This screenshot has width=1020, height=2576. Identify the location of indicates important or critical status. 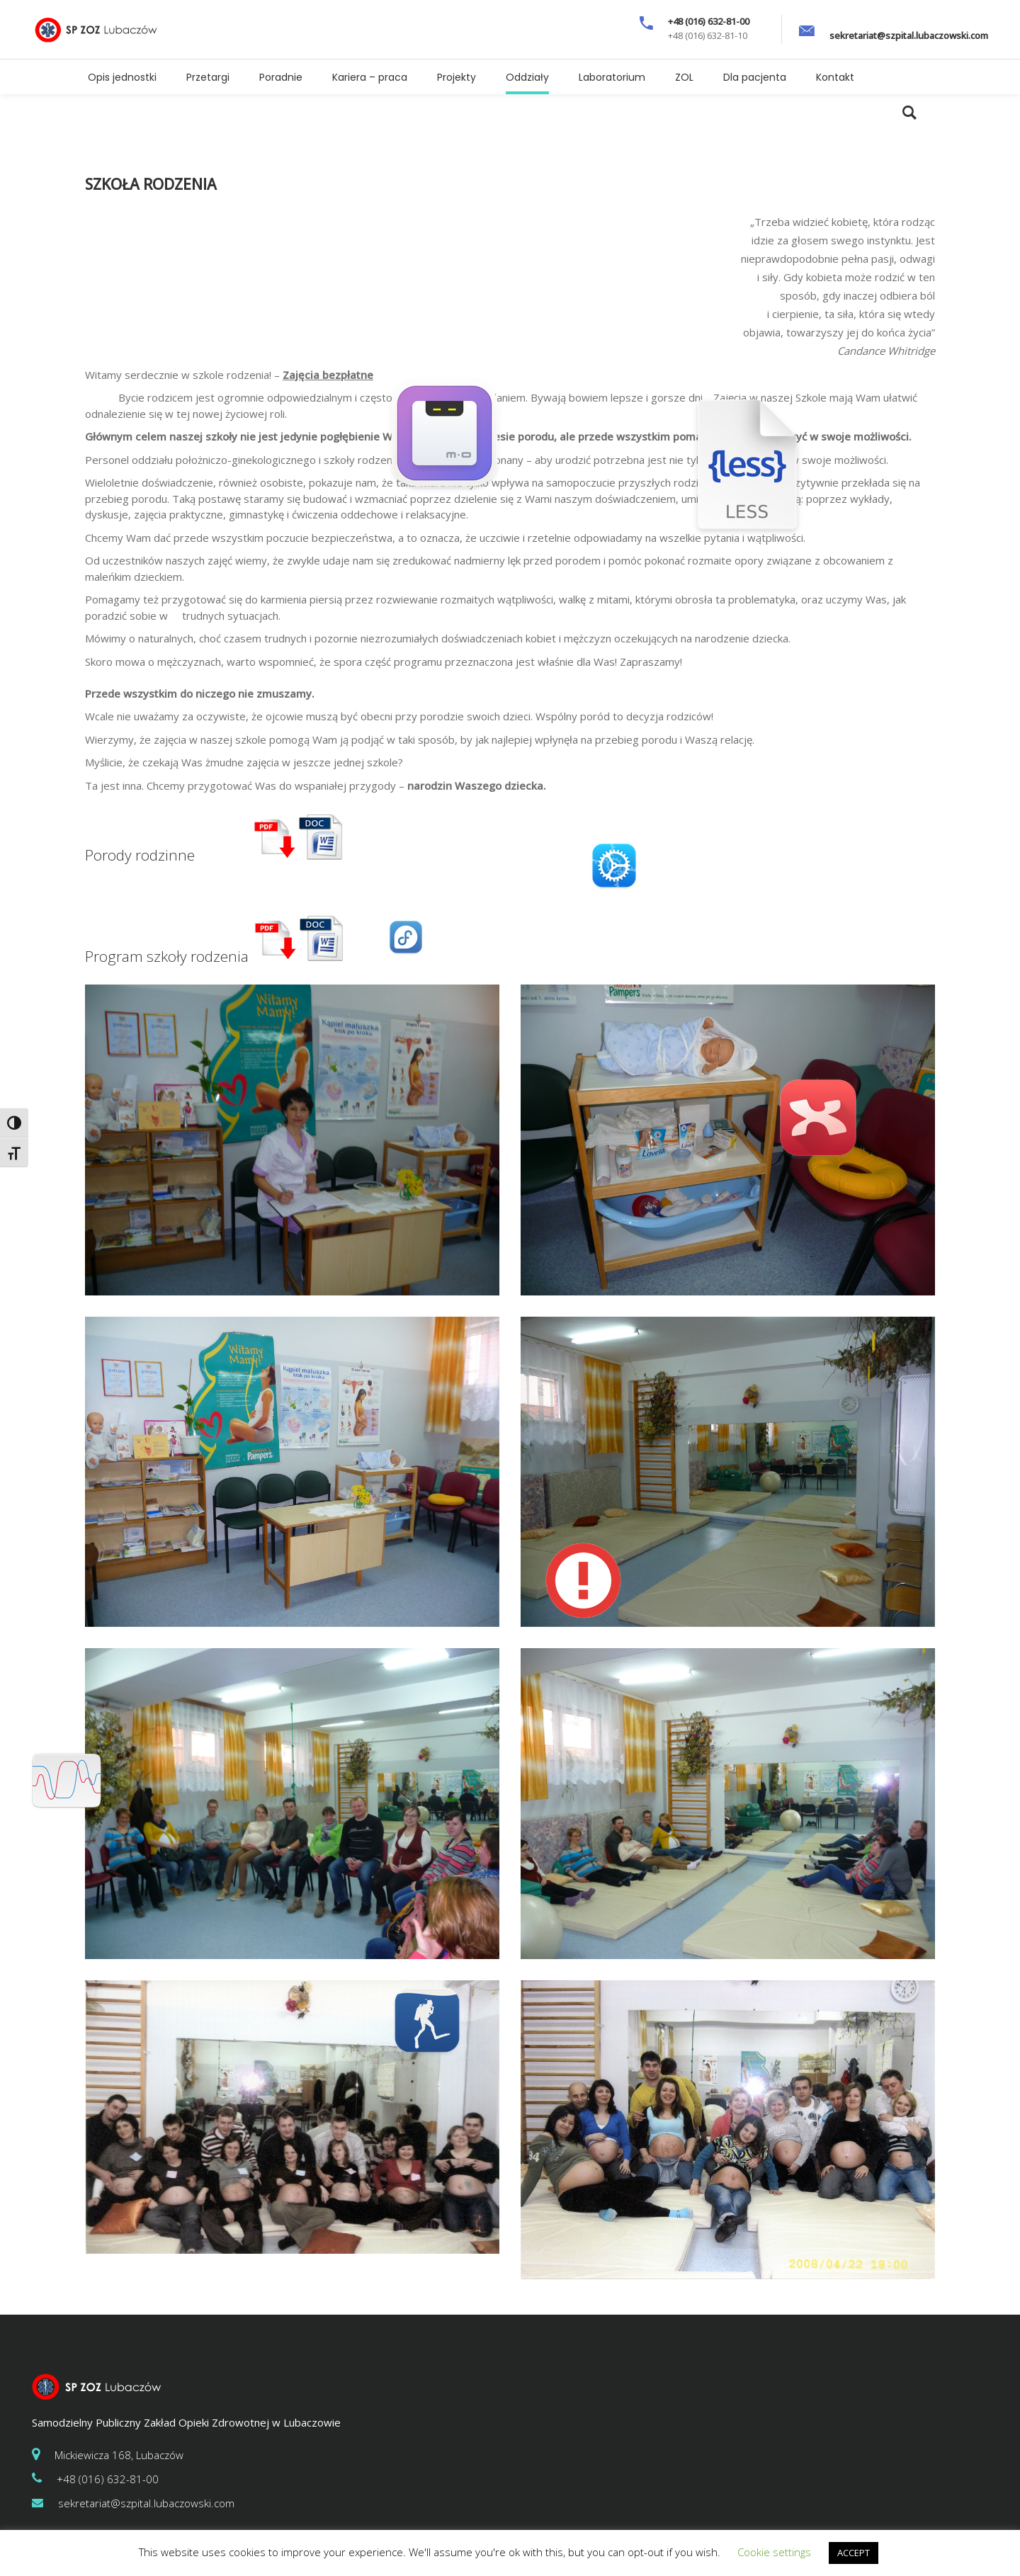
(583, 1580).